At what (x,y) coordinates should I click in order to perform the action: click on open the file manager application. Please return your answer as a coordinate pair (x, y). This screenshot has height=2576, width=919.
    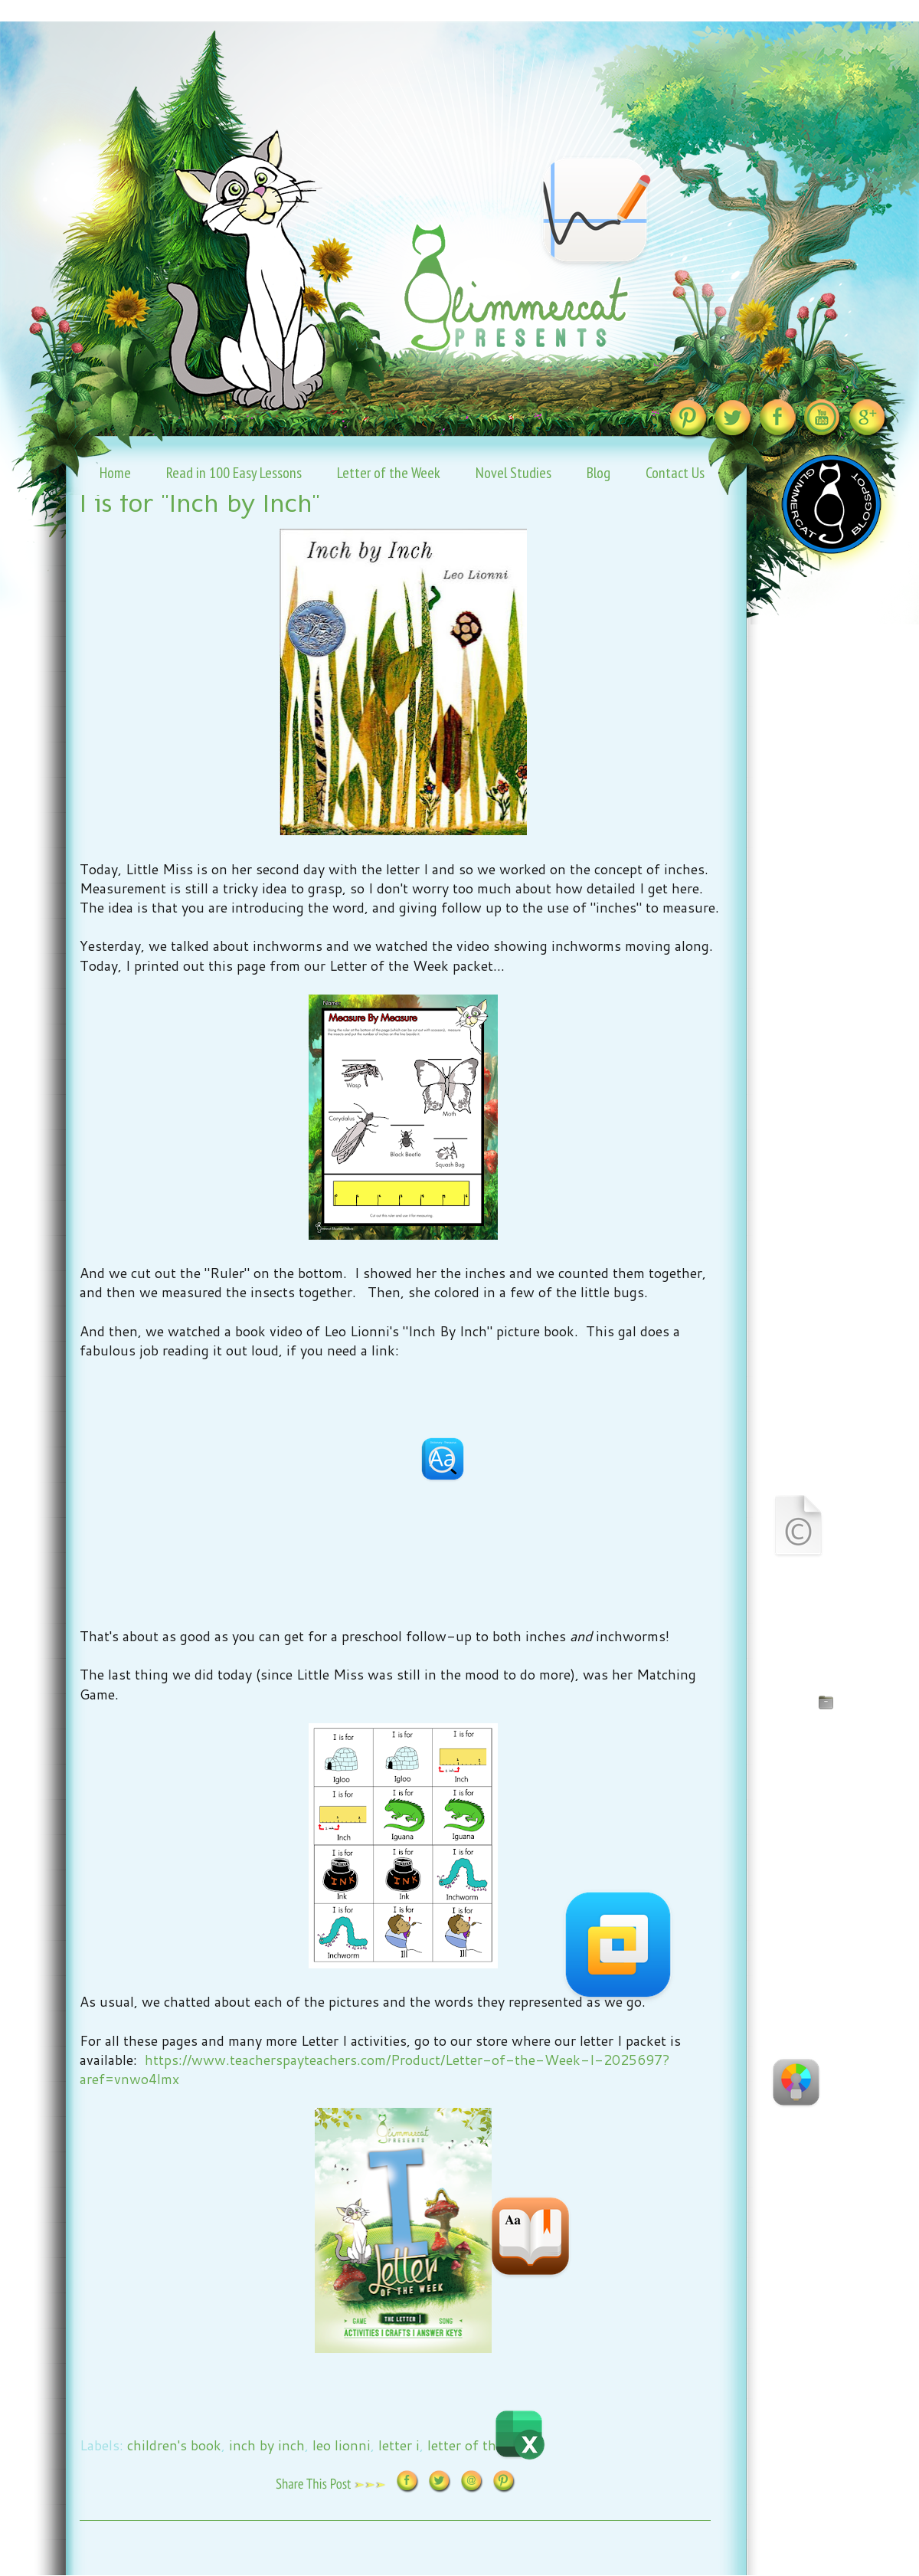
    Looking at the image, I should click on (826, 1702).